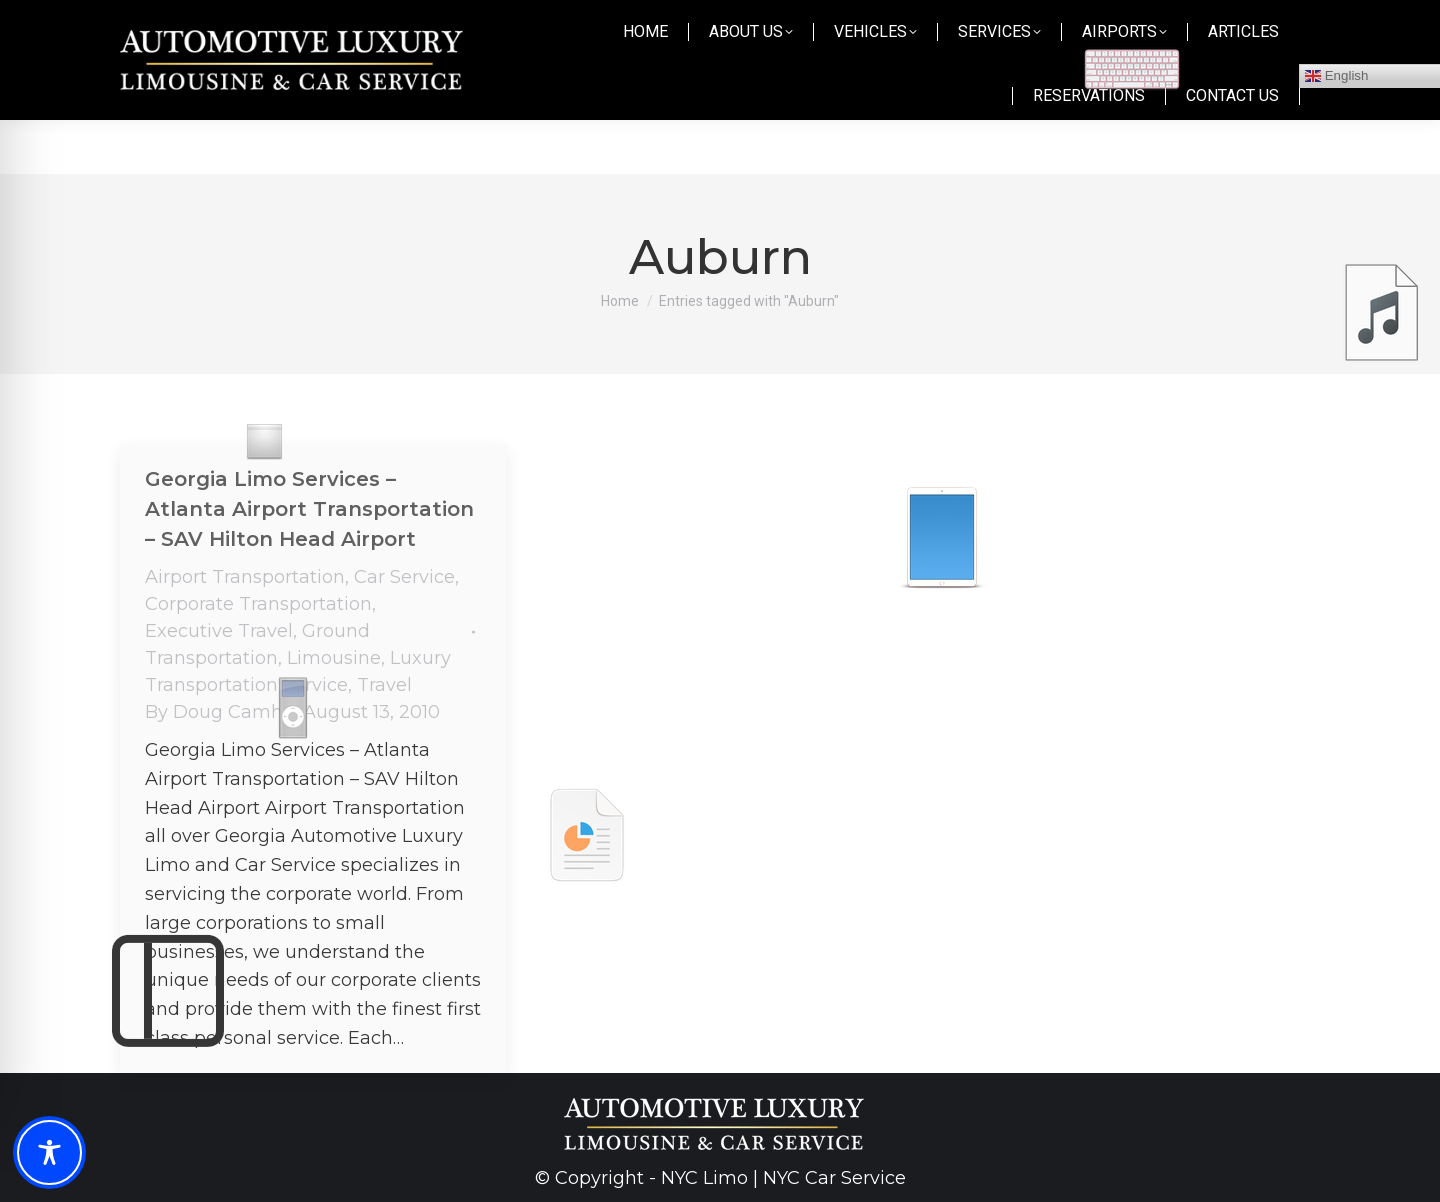 The image size is (1440, 1202). I want to click on iPod nano device connected, so click(293, 708).